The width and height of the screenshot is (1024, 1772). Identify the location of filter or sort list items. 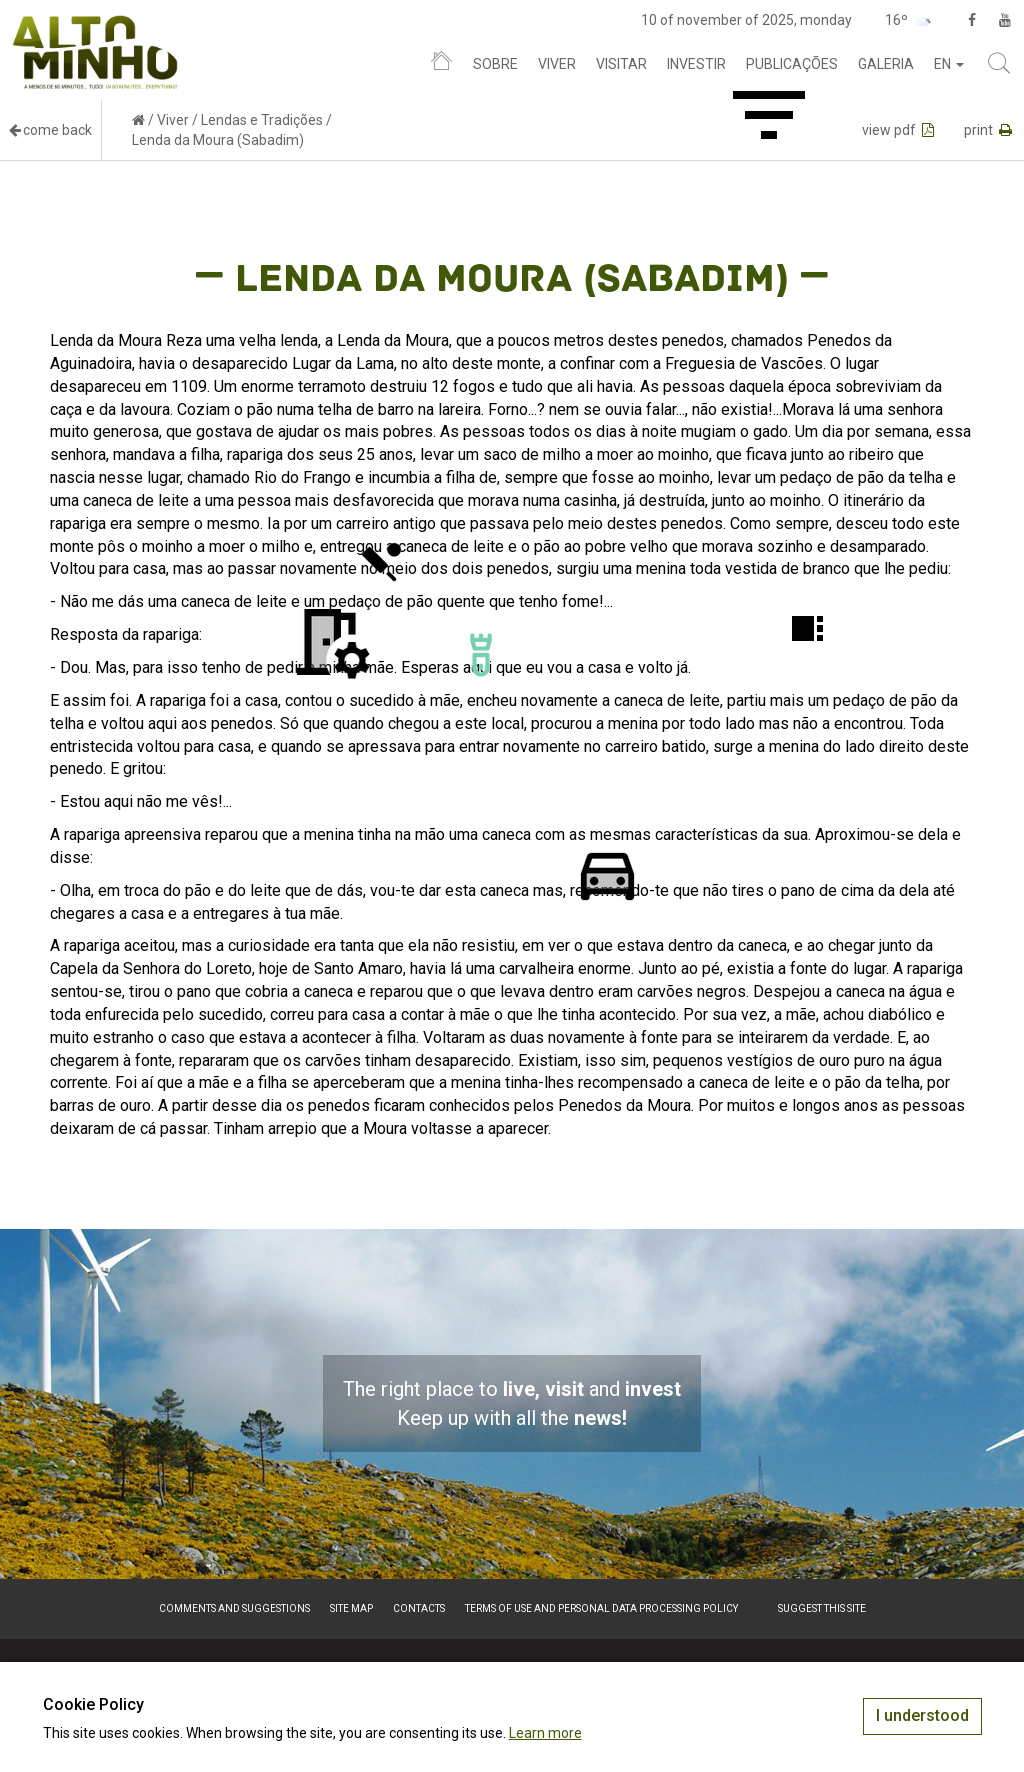
(769, 115).